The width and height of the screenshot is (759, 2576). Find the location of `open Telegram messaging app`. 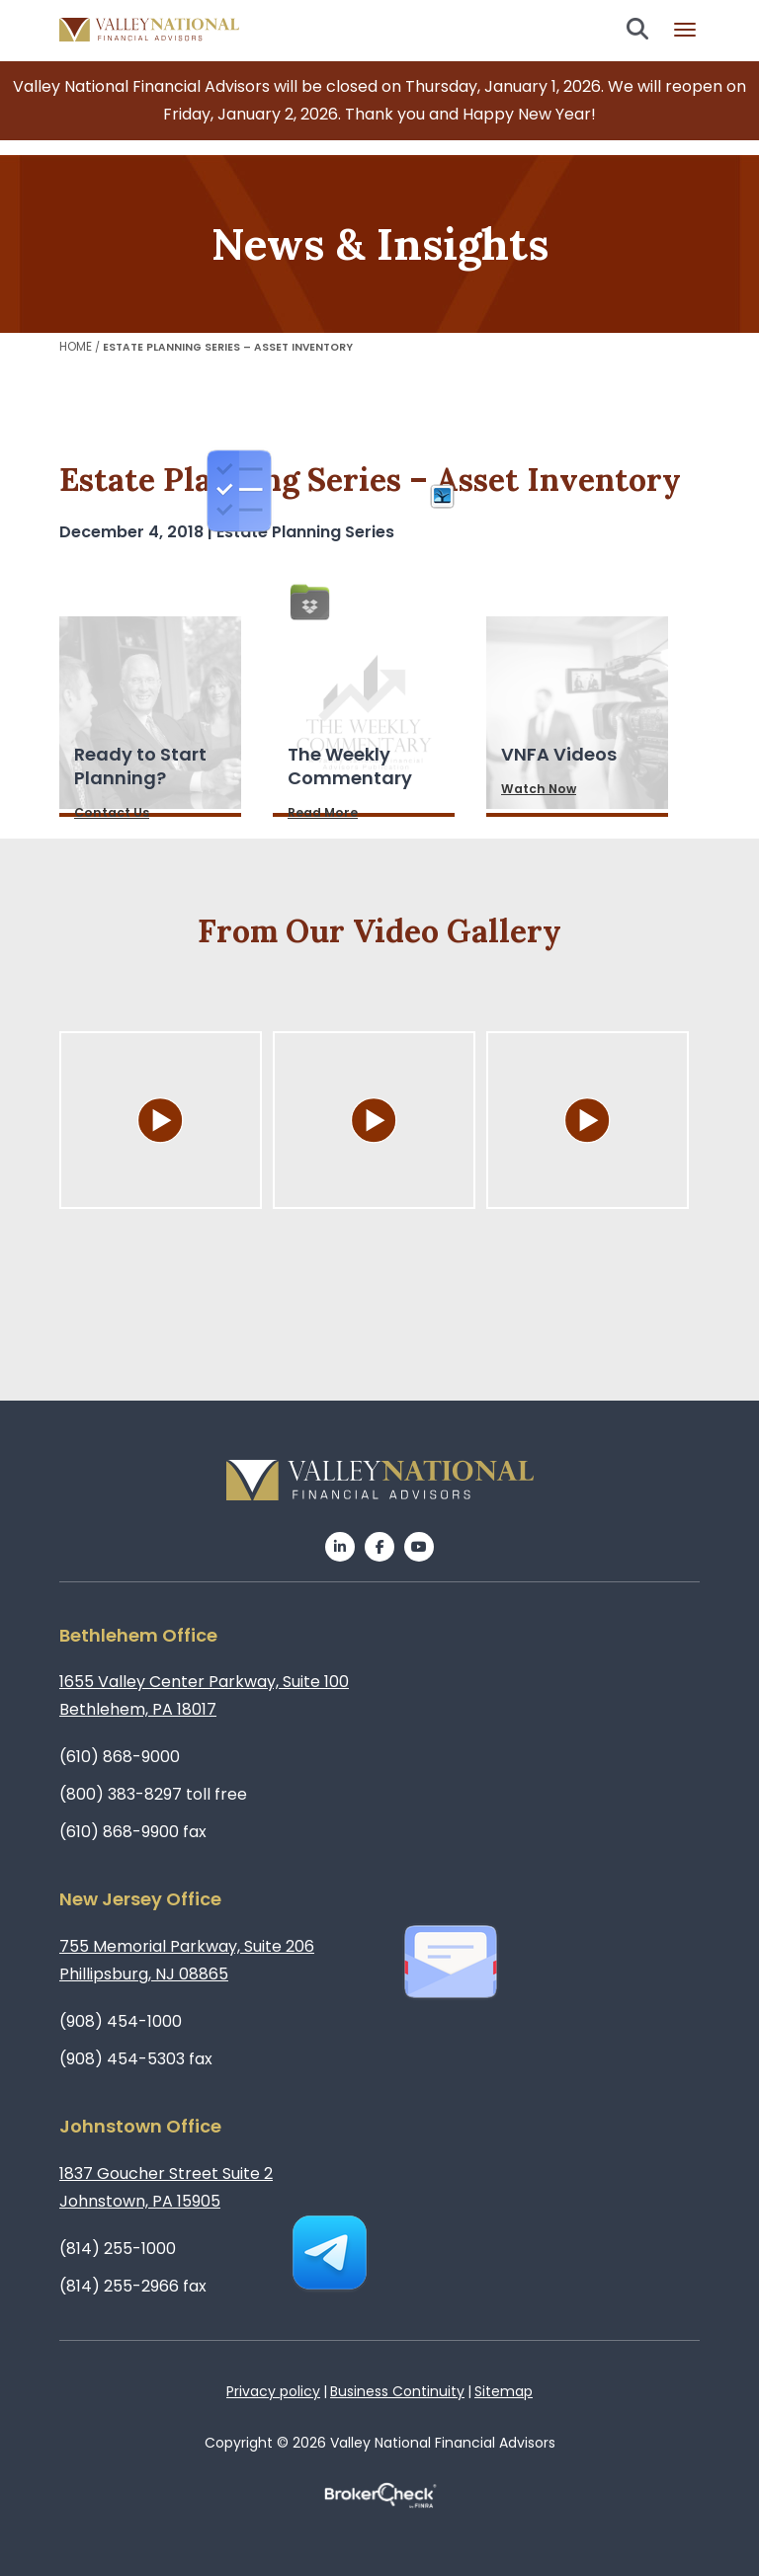

open Telegram messaging app is located at coordinates (329, 2252).